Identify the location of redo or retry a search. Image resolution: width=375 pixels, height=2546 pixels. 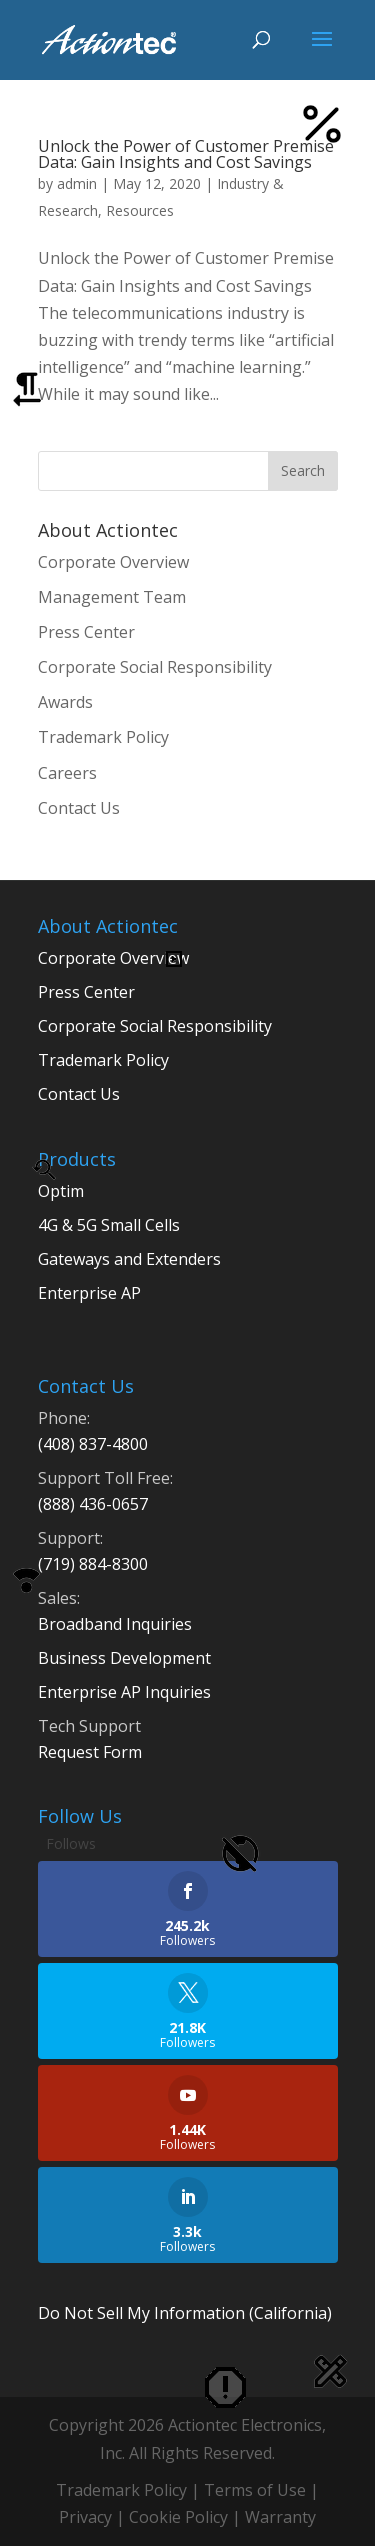
(44, 1170).